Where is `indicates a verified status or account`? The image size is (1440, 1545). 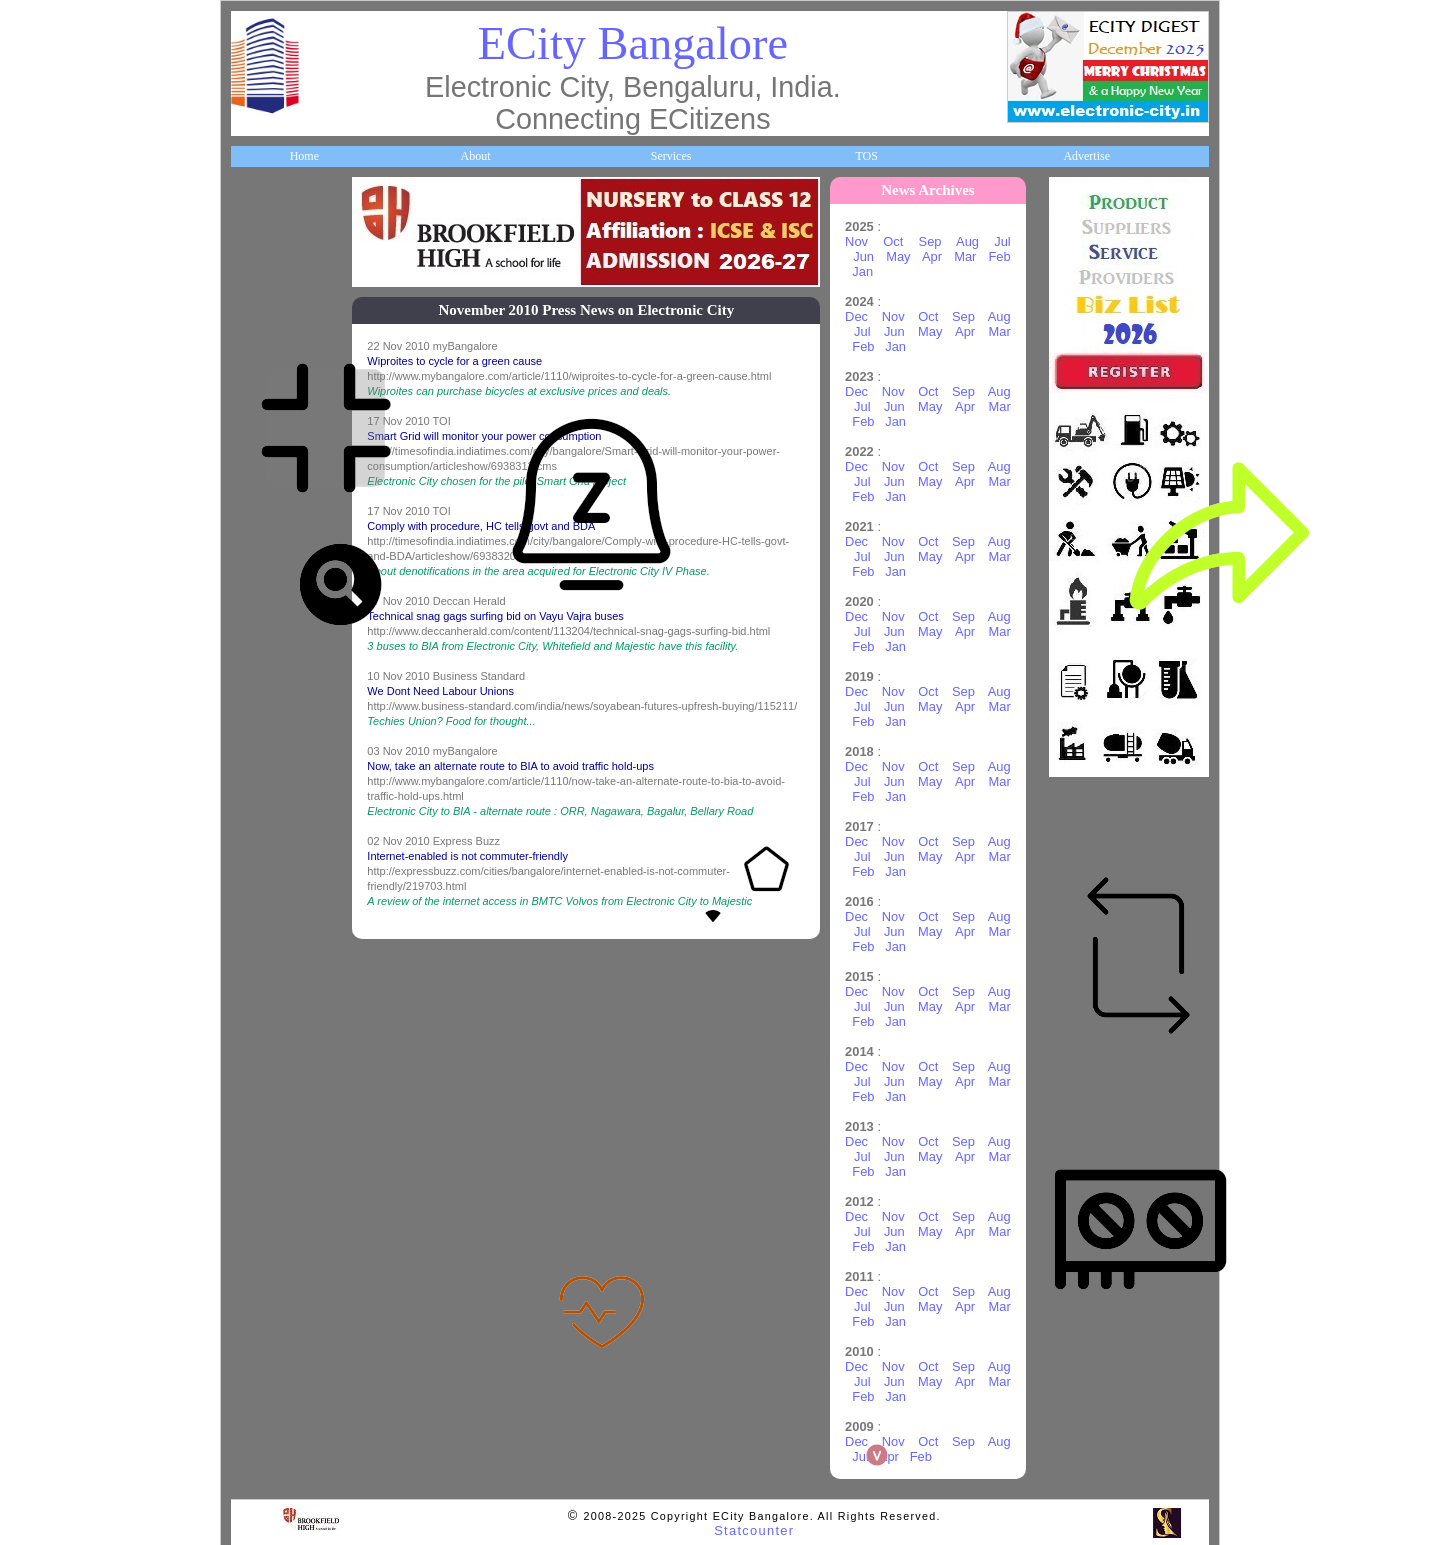 indicates a verified status or account is located at coordinates (877, 1455).